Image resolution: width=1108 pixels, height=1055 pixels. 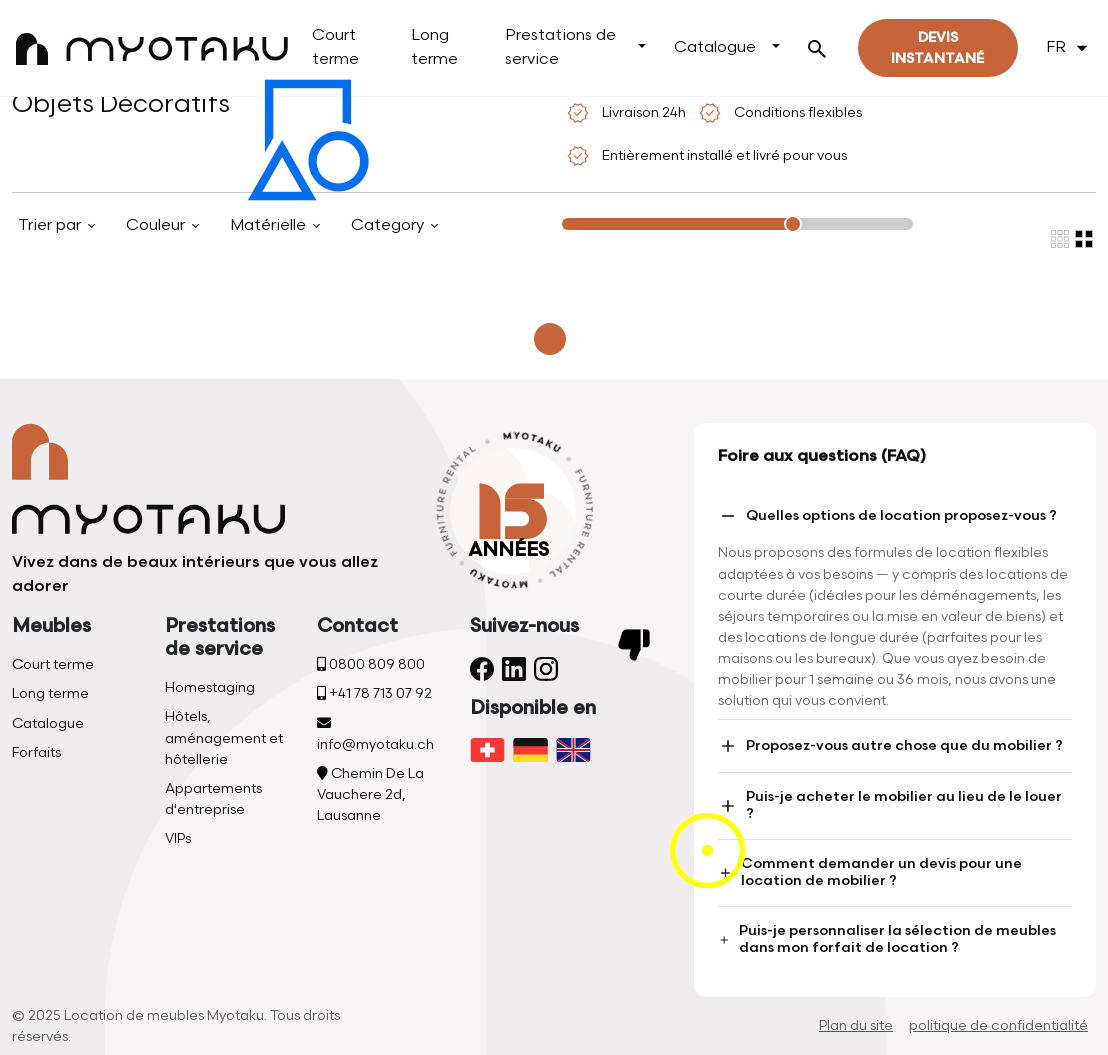 I want to click on view open issues or bugs, so click(x=710, y=853).